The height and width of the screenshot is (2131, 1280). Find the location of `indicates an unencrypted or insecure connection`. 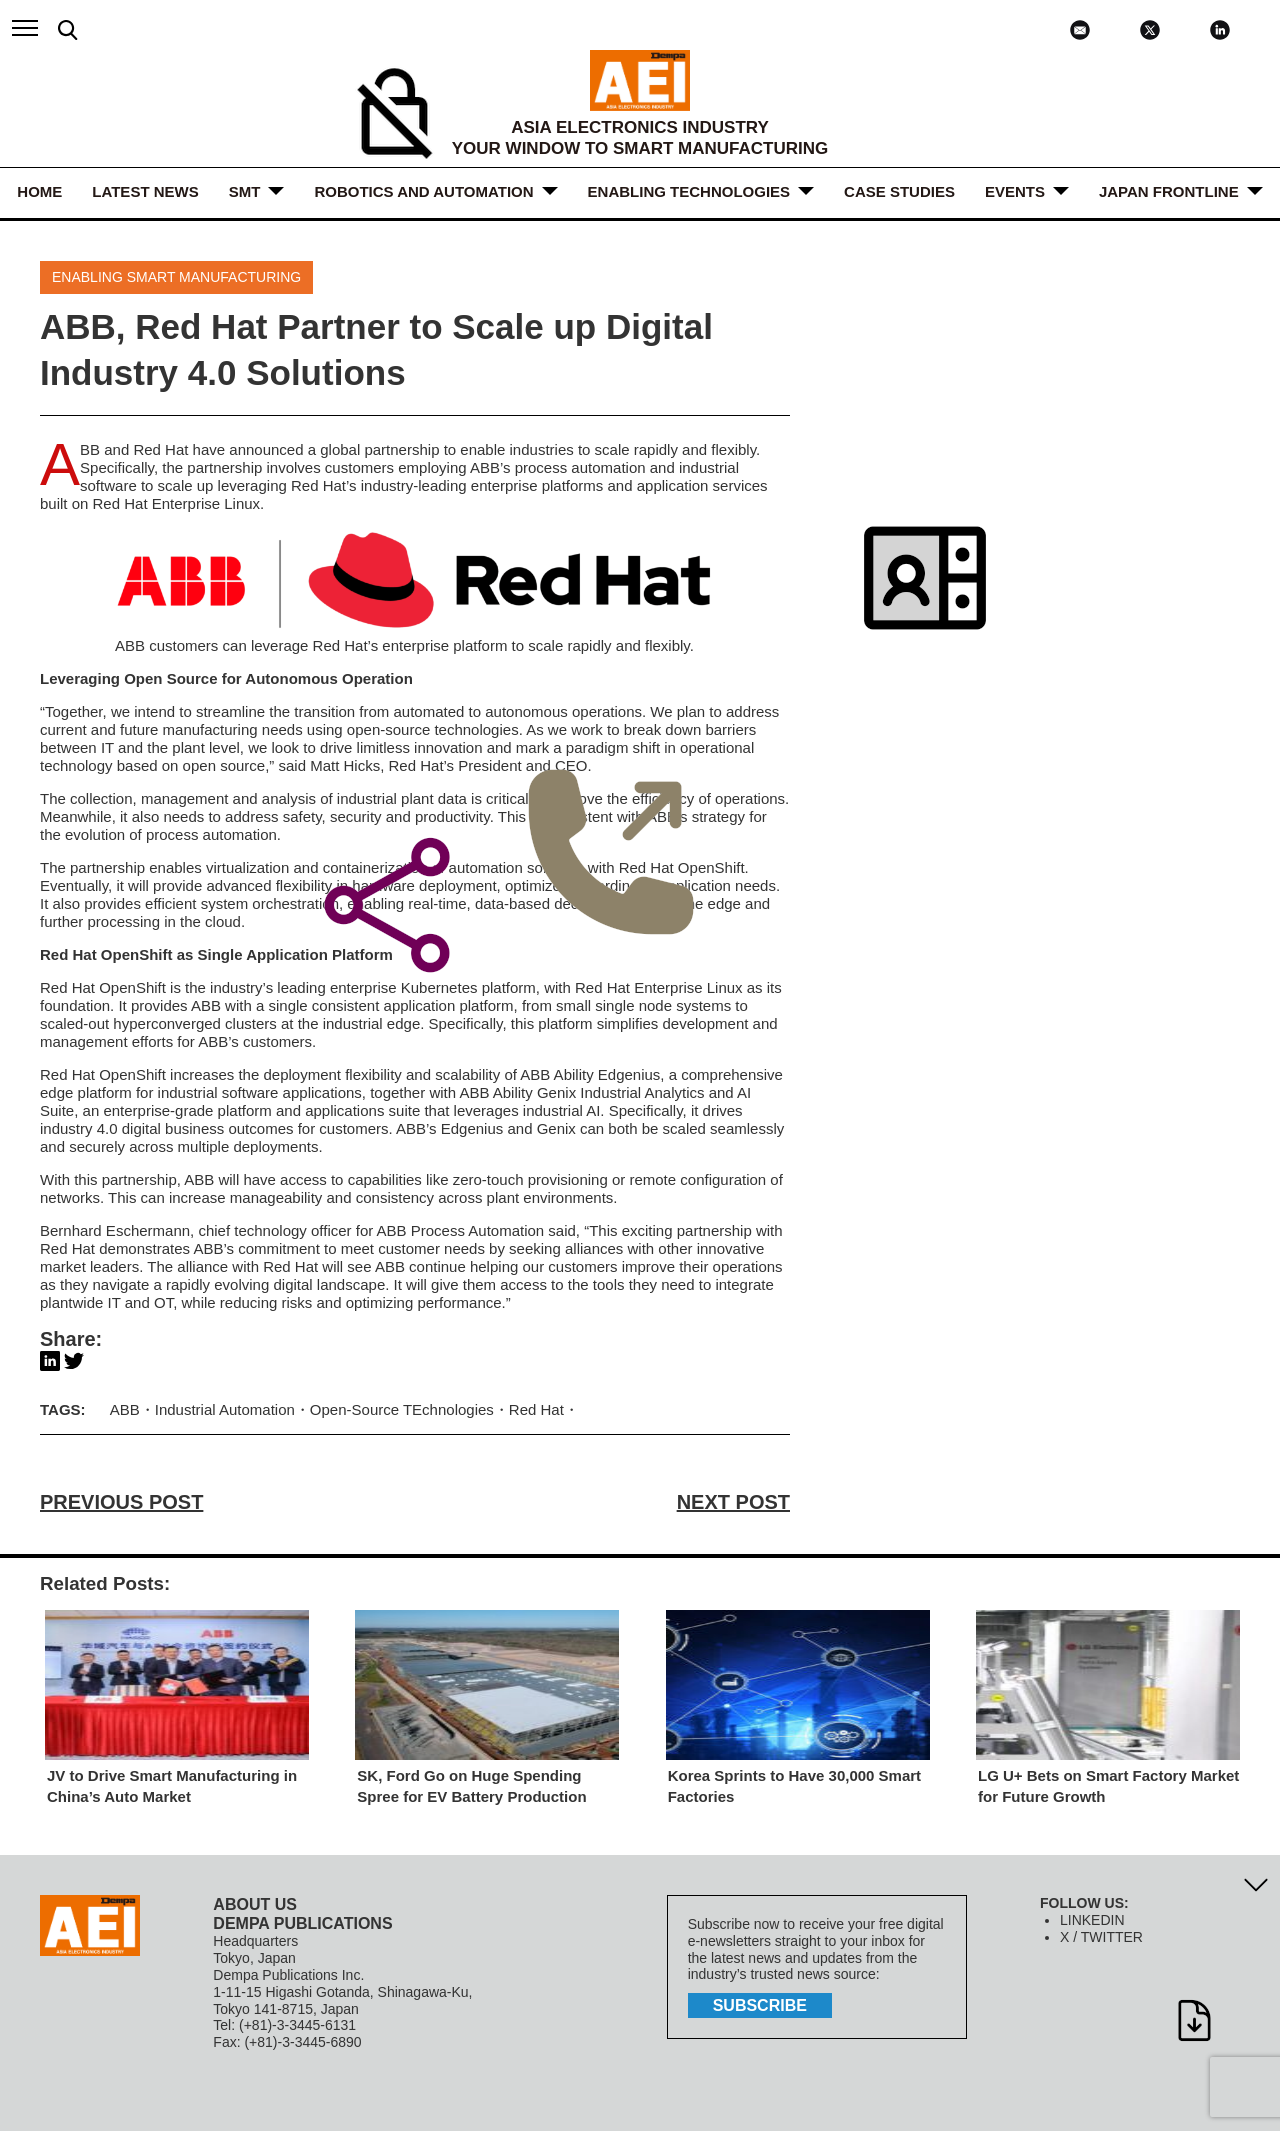

indicates an unencrypted or insecure connection is located at coordinates (394, 113).